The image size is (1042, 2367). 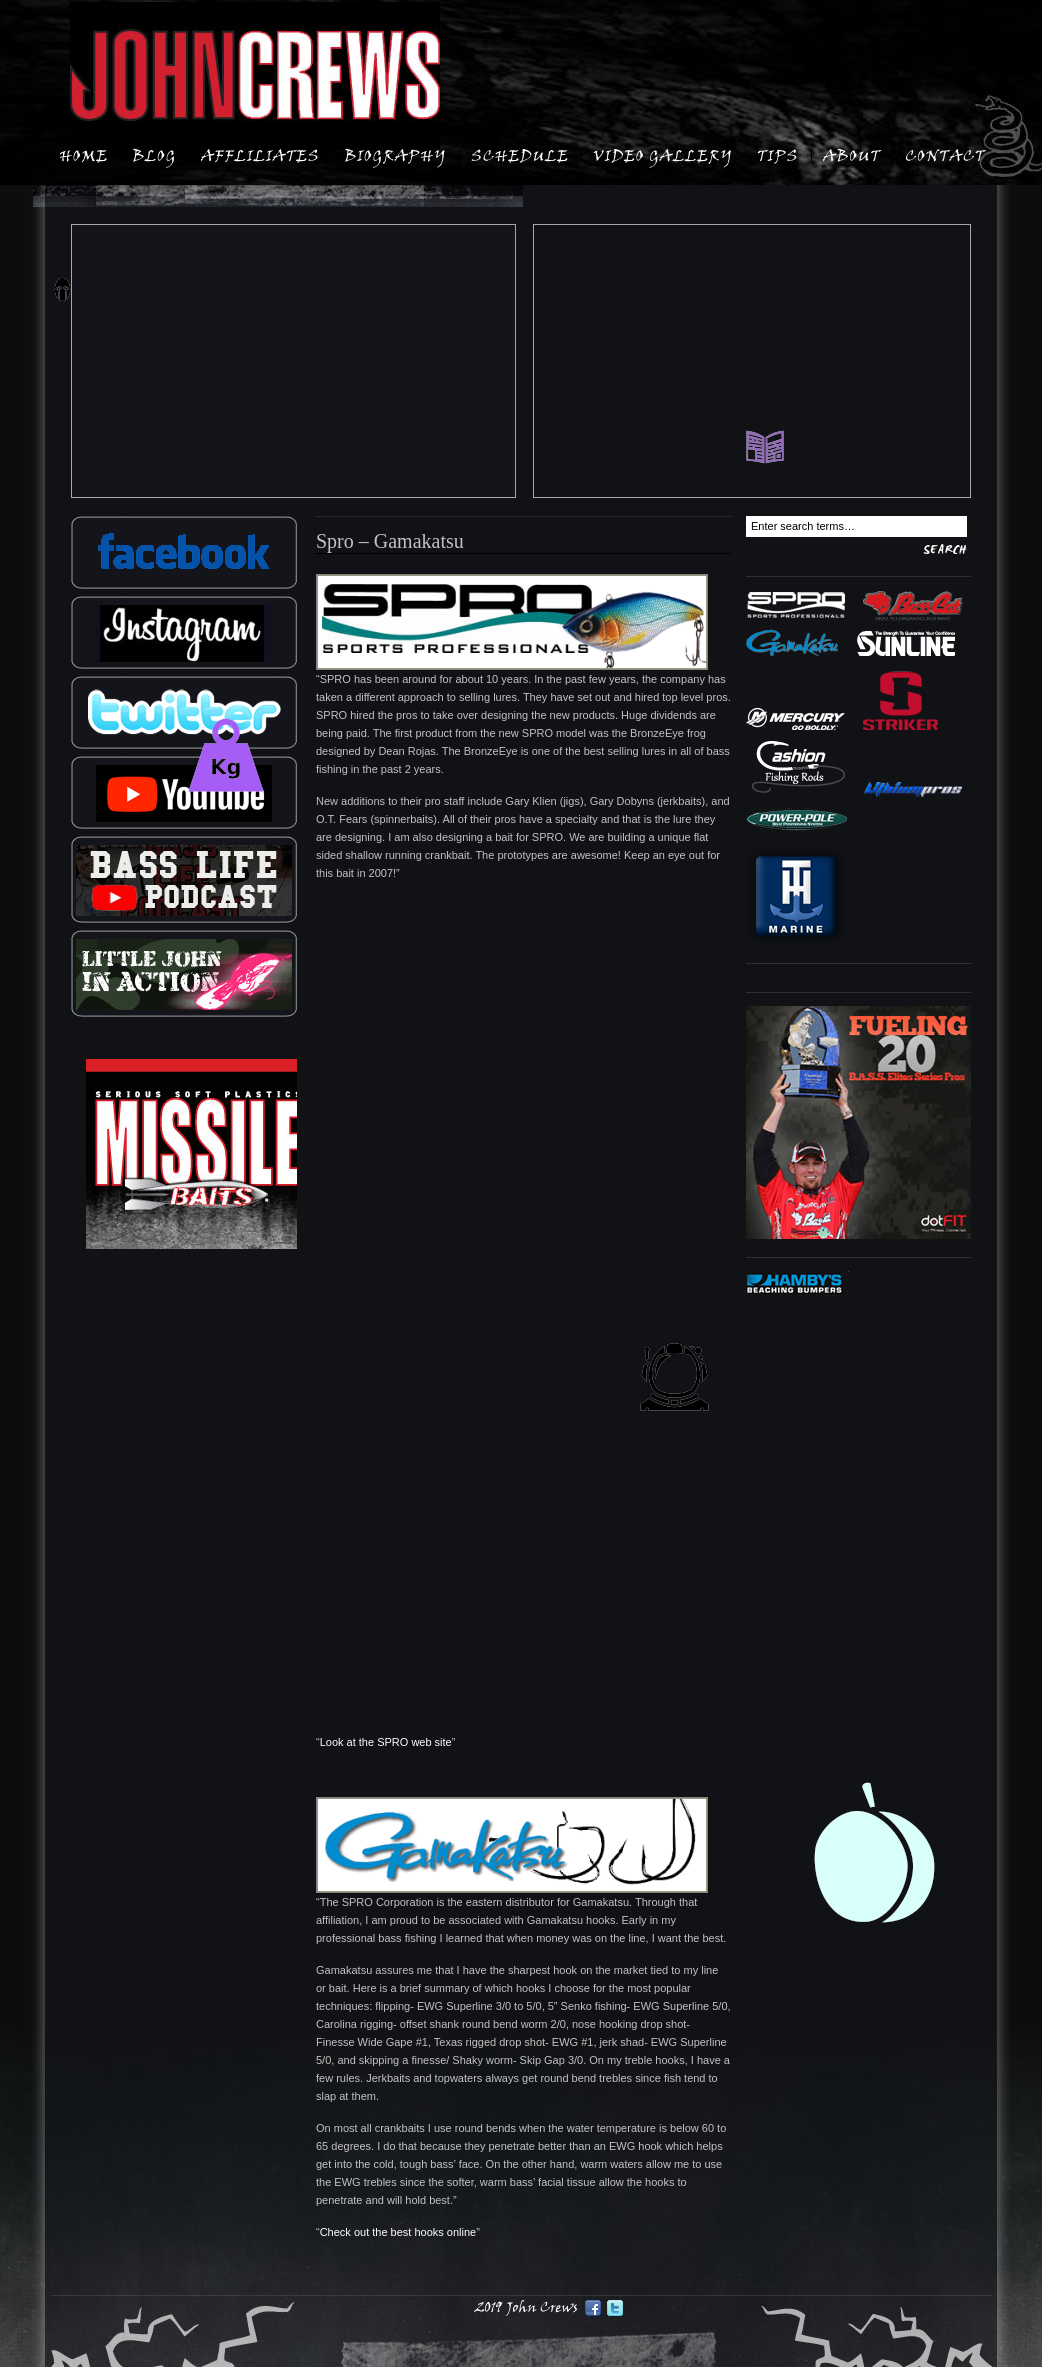 What do you see at coordinates (226, 754) in the screenshot?
I see `adjust item weight or mass settings` at bounding box center [226, 754].